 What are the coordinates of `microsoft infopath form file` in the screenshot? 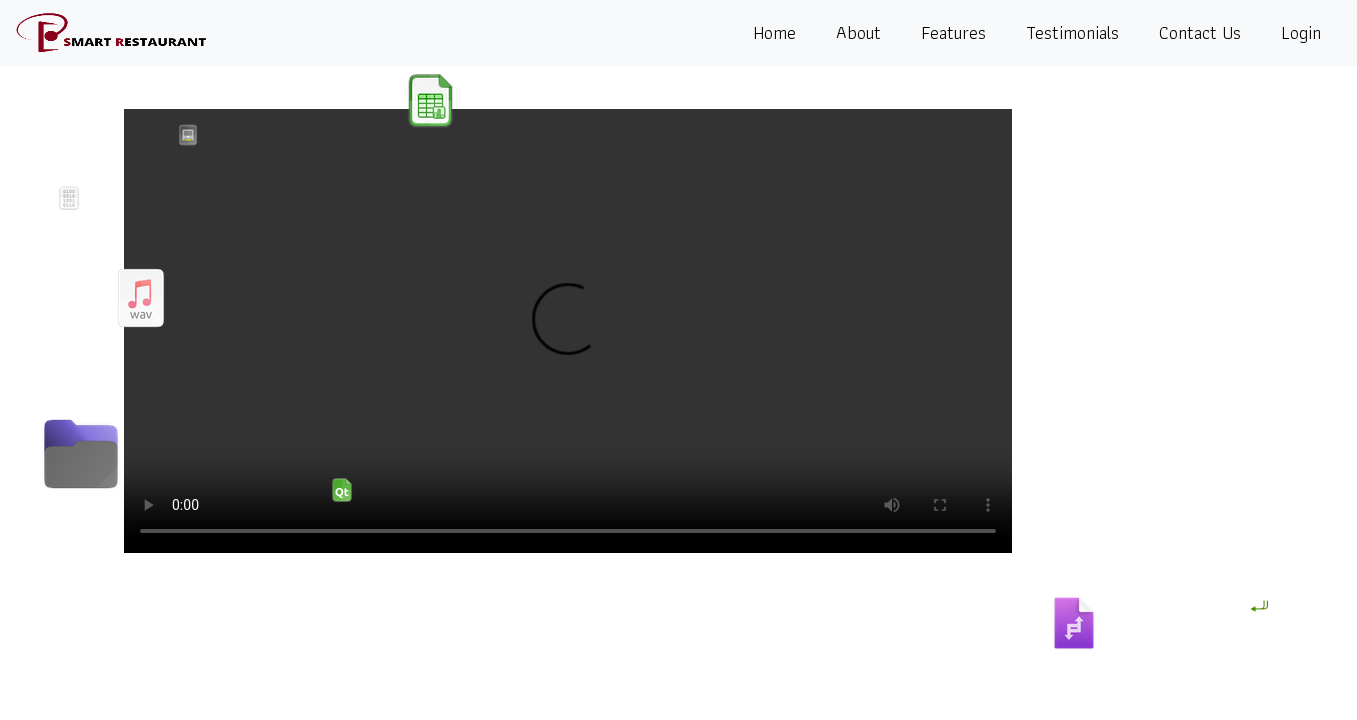 It's located at (1074, 623).